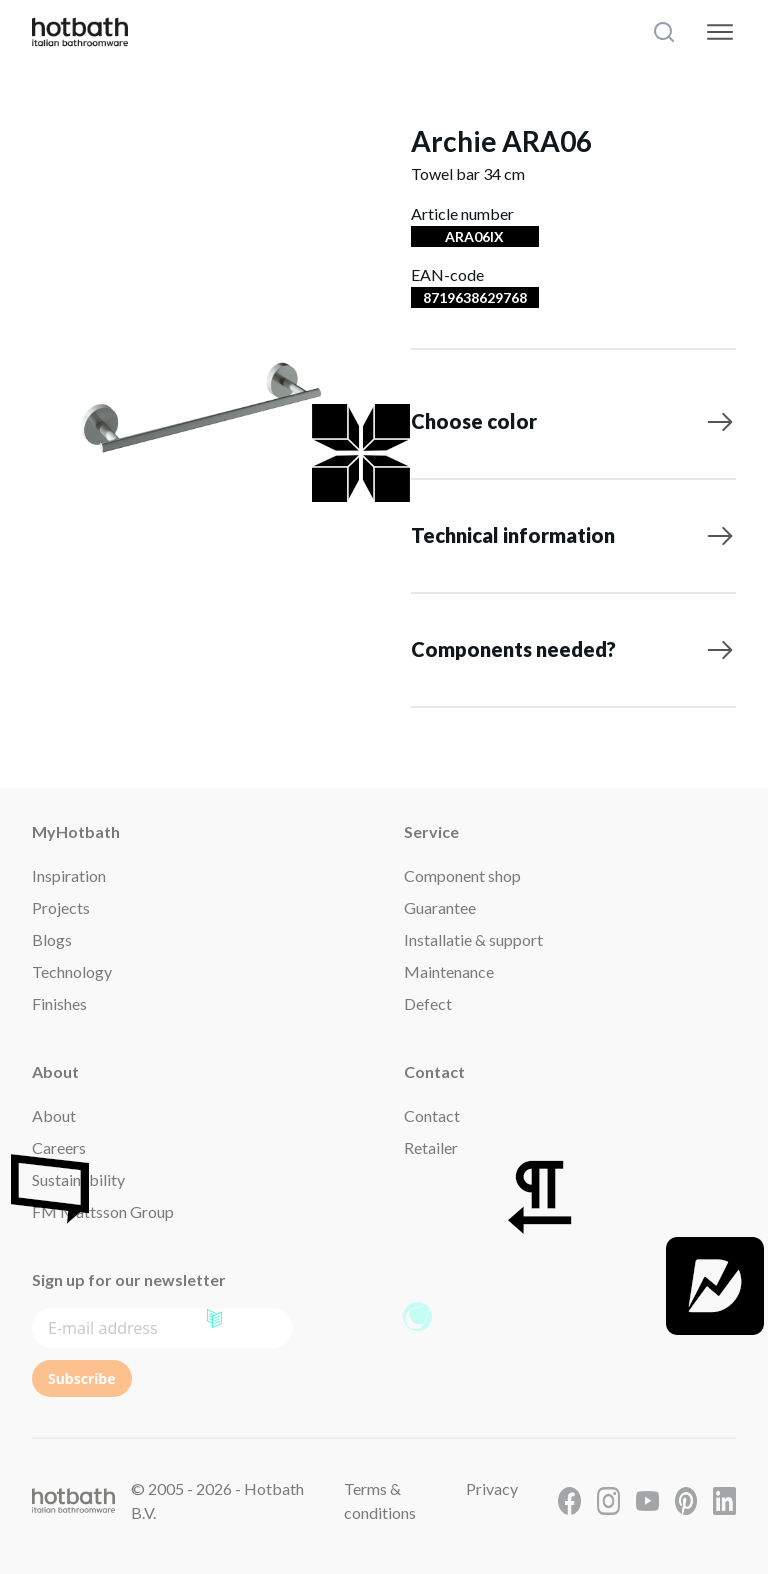  Describe the element at coordinates (361, 453) in the screenshot. I see `open Code::Blocks IDE` at that location.